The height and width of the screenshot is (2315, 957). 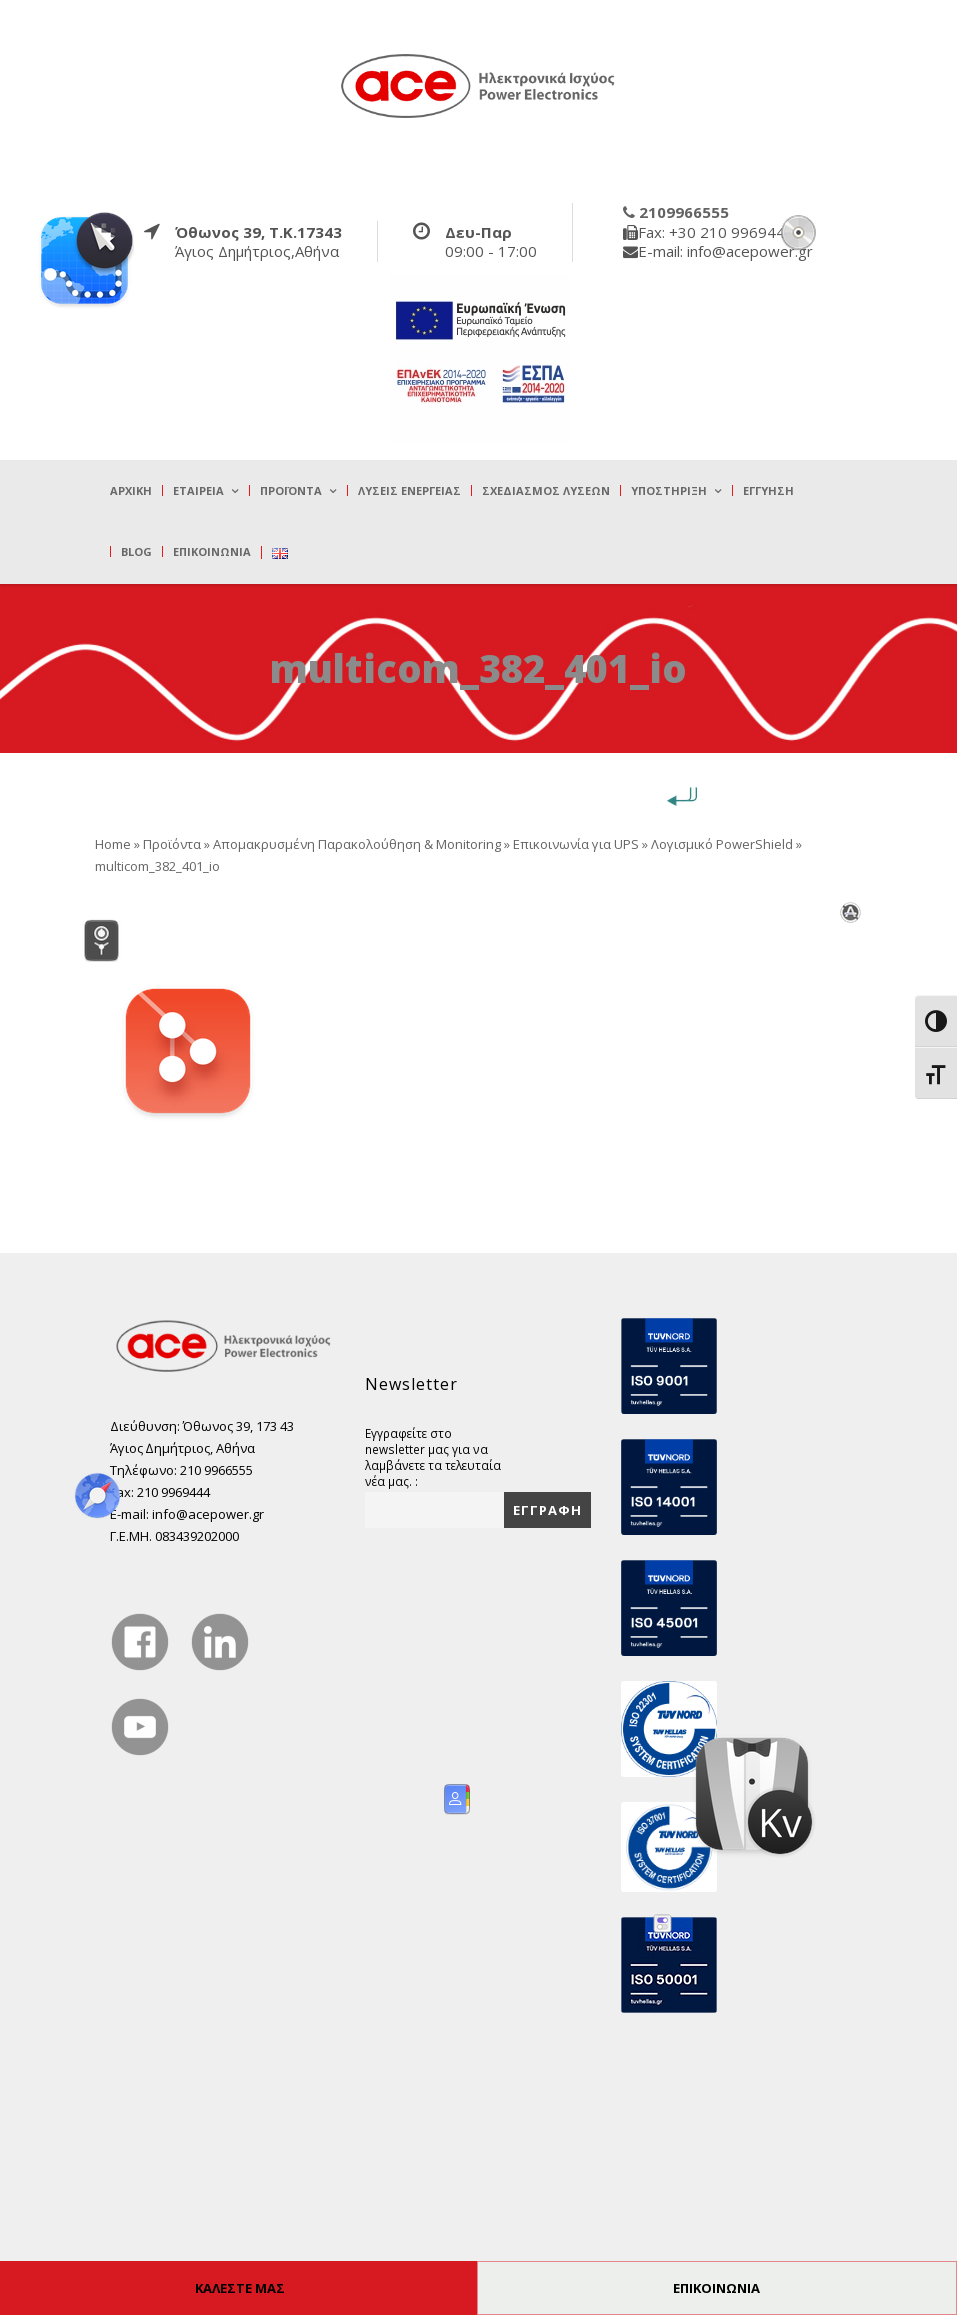 What do you see at coordinates (752, 1794) in the screenshot?
I see `open kvantum theme manager` at bounding box center [752, 1794].